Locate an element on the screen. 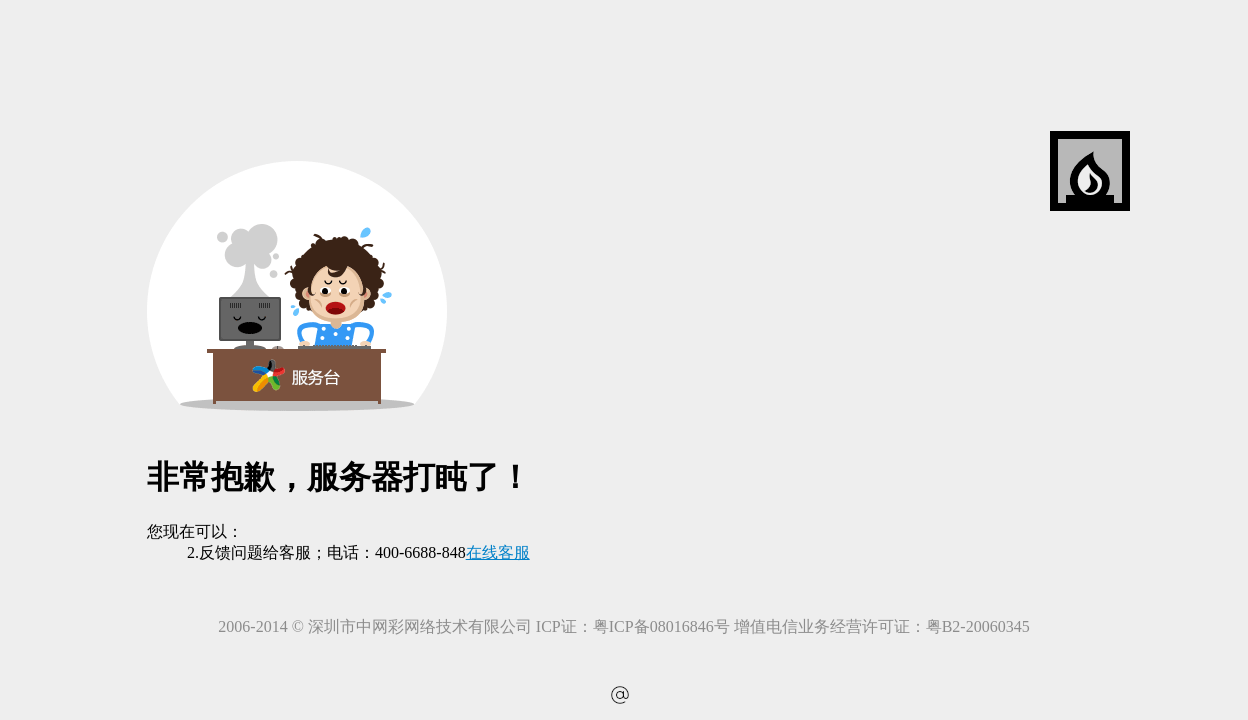 The image size is (1248, 720). access home or living room controls is located at coordinates (1090, 171).